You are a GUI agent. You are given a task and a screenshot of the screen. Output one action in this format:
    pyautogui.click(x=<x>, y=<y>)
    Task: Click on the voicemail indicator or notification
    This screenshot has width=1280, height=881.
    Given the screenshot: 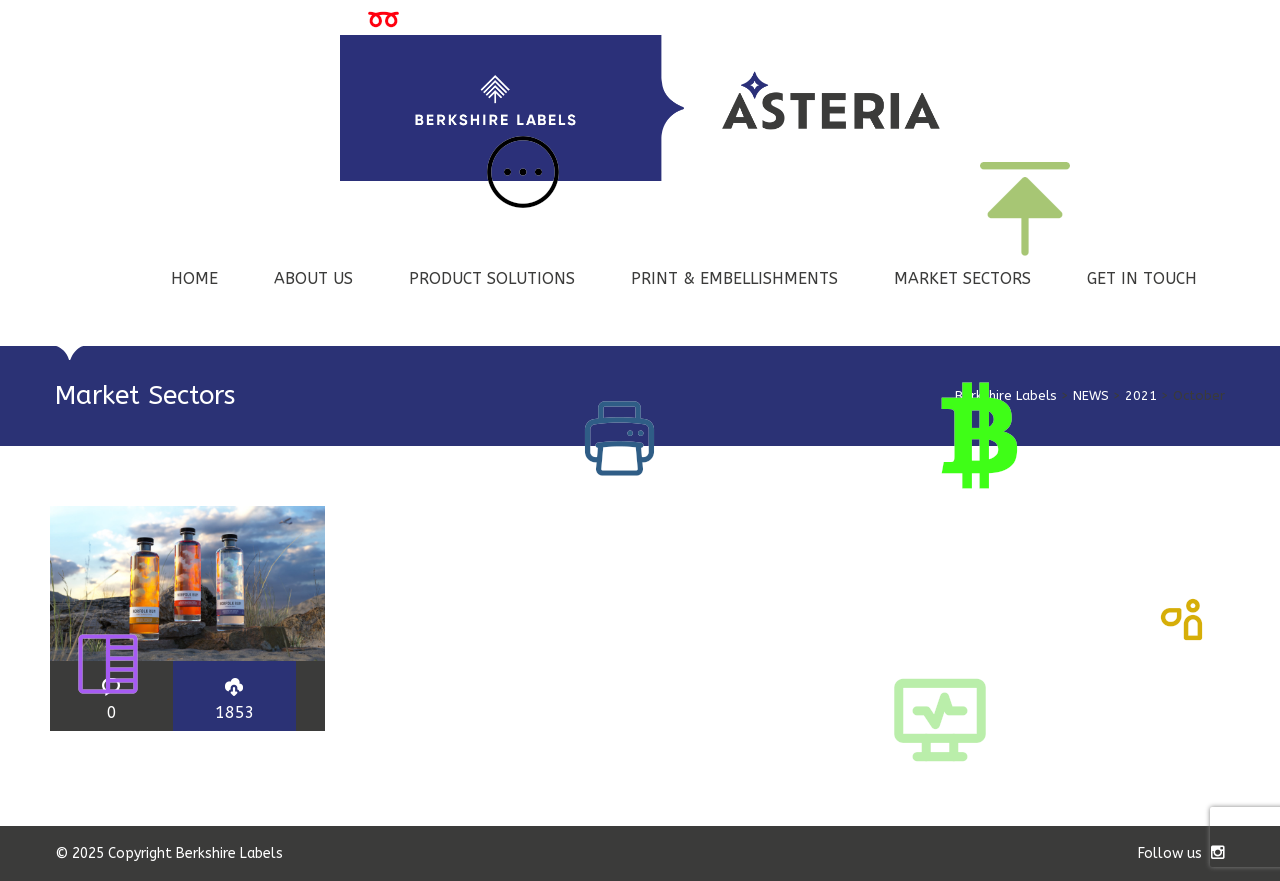 What is the action you would take?
    pyautogui.click(x=383, y=19)
    